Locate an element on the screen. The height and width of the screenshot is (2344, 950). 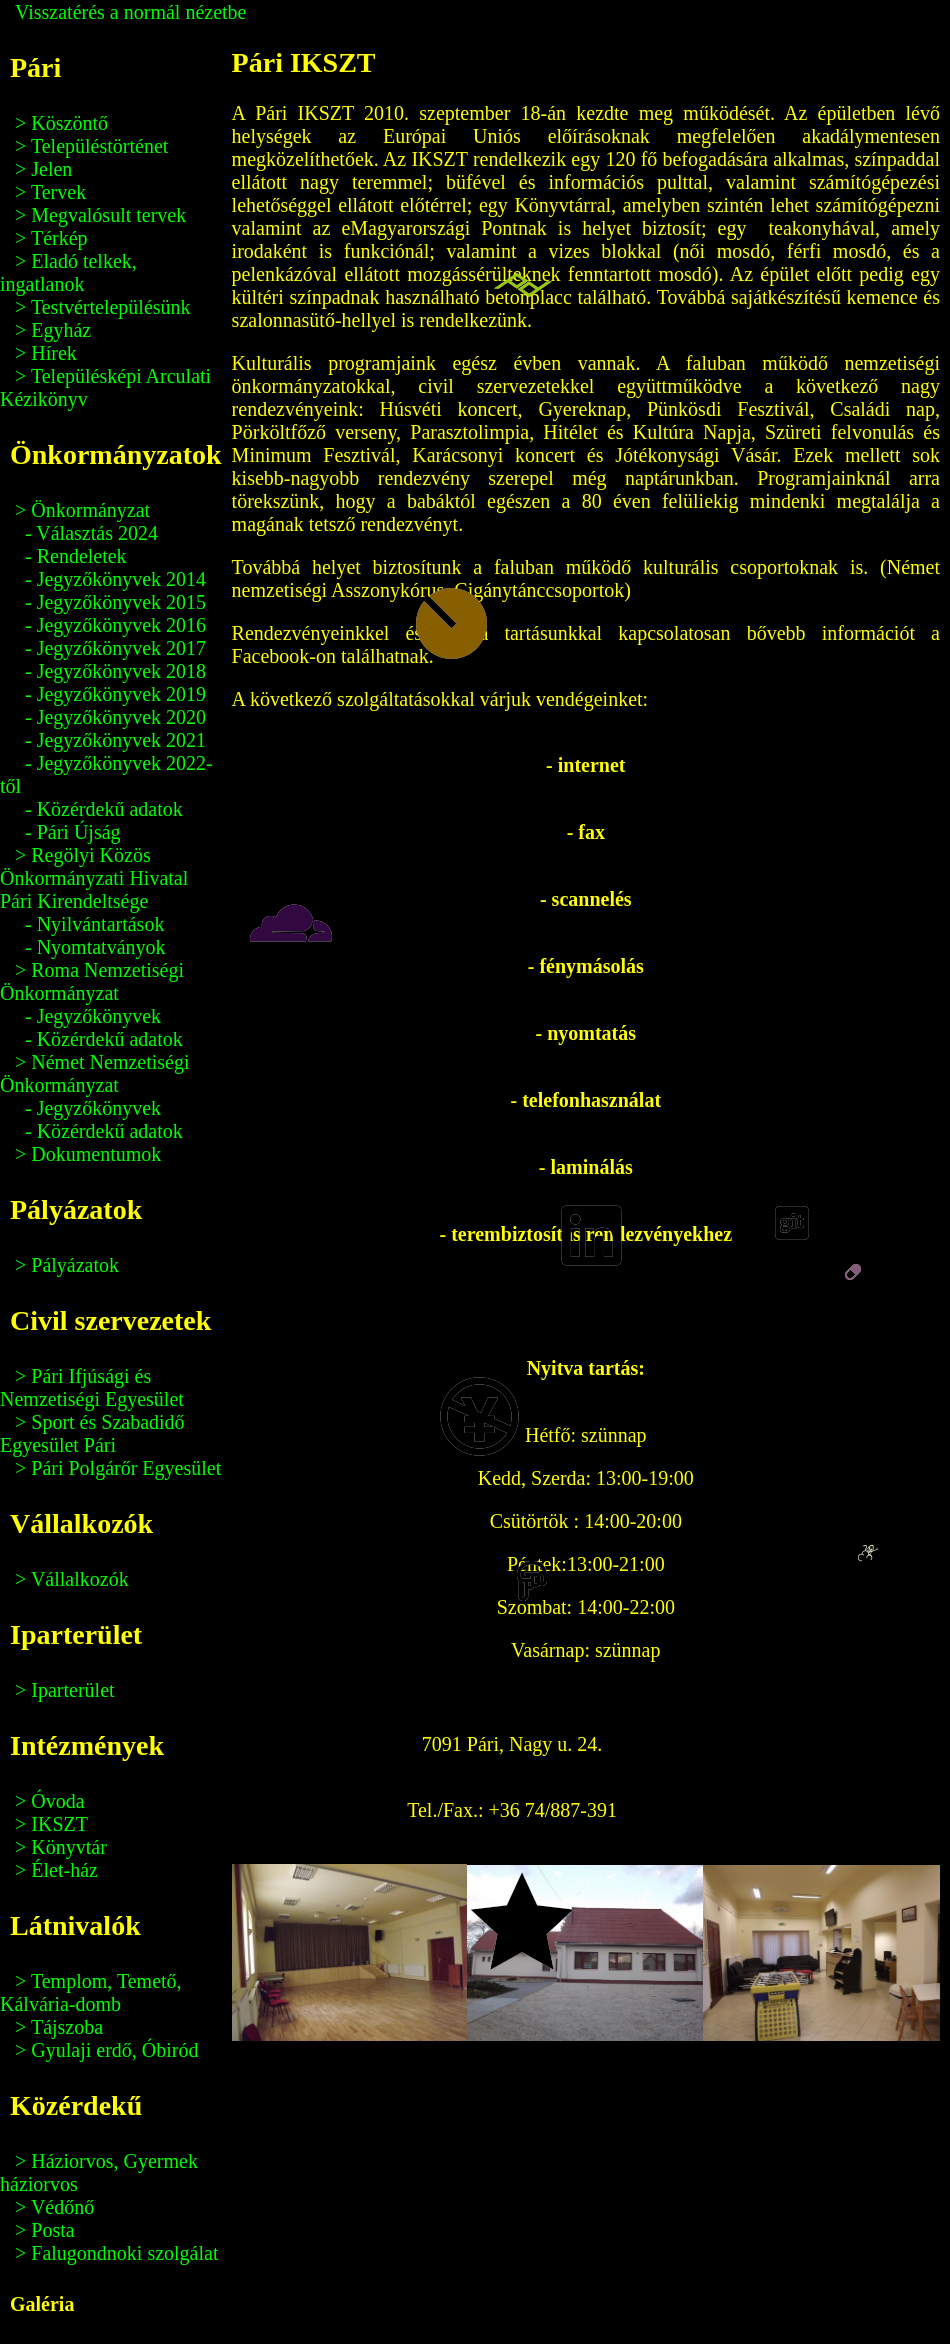
access medication or pharmacy features is located at coordinates (853, 1272).